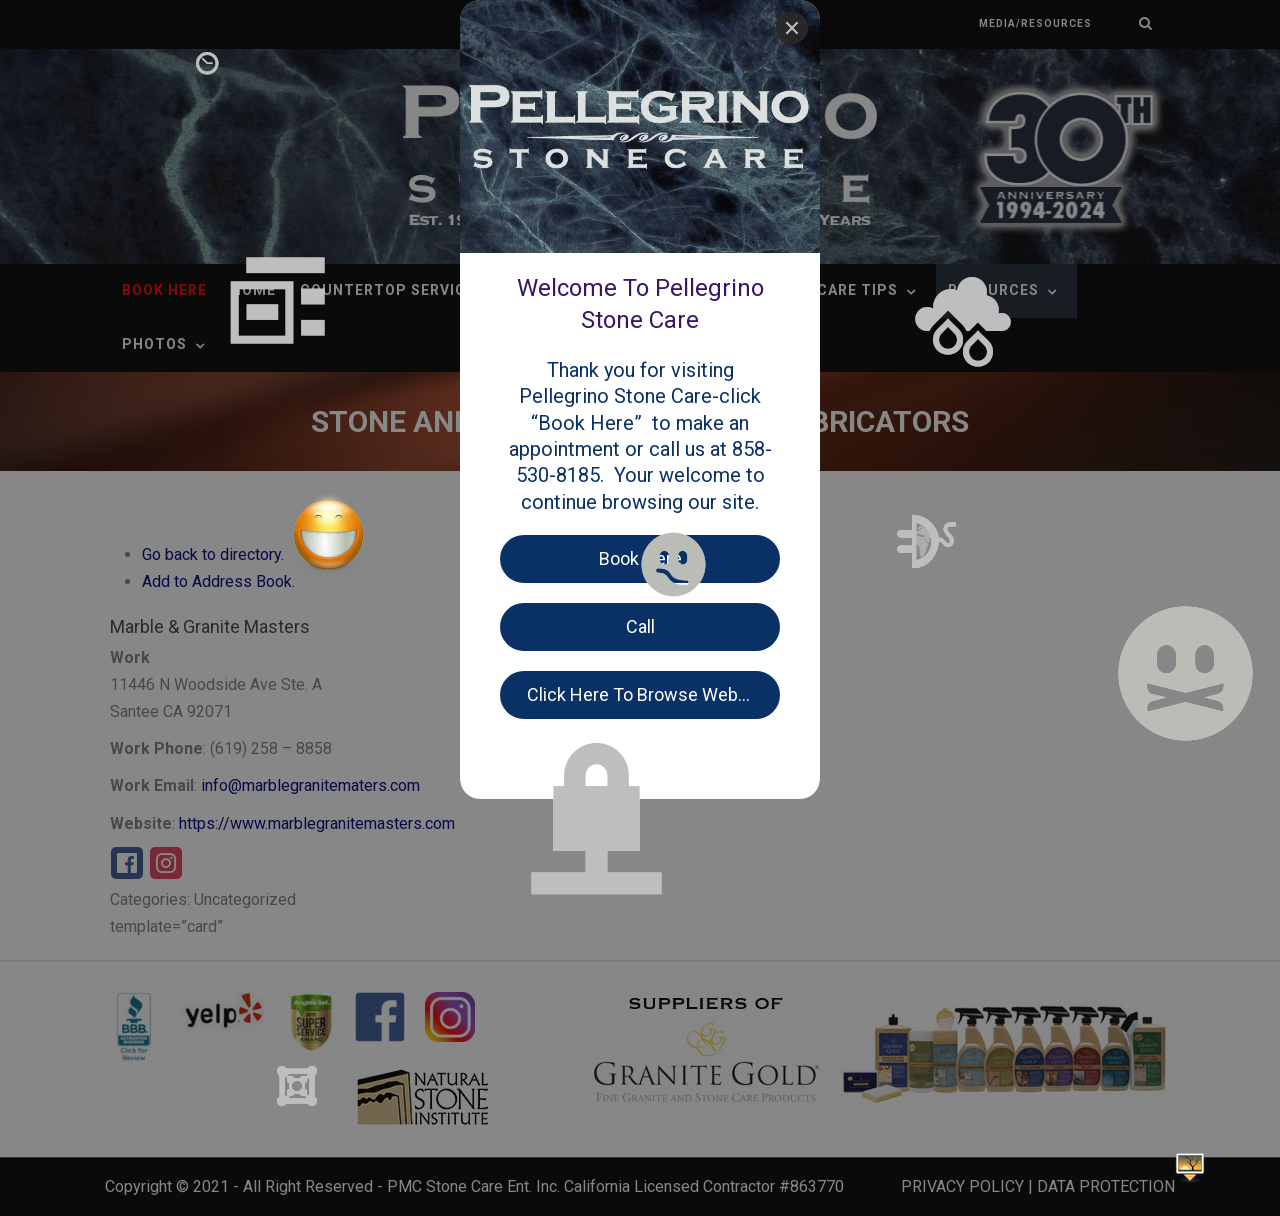 The height and width of the screenshot is (1216, 1280). What do you see at coordinates (963, 319) in the screenshot?
I see `indicates scattered showers or light rain conditions` at bounding box center [963, 319].